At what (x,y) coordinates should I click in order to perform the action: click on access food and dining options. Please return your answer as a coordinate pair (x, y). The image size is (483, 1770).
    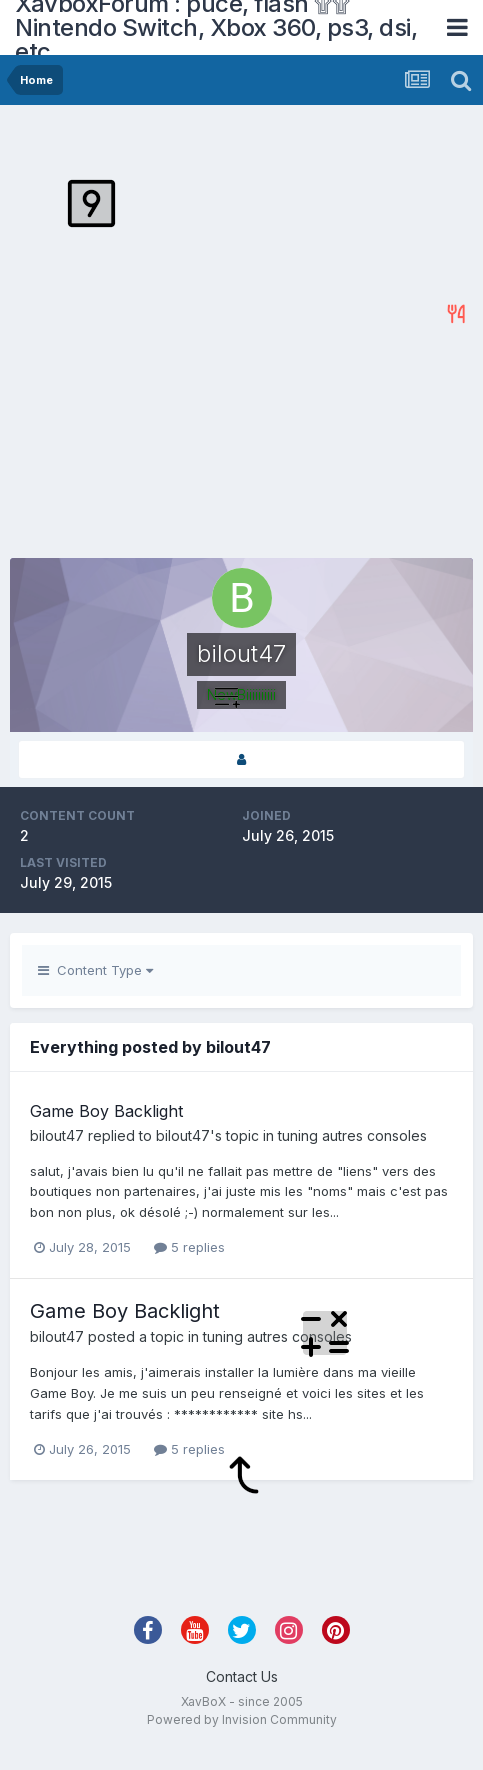
    Looking at the image, I should click on (456, 313).